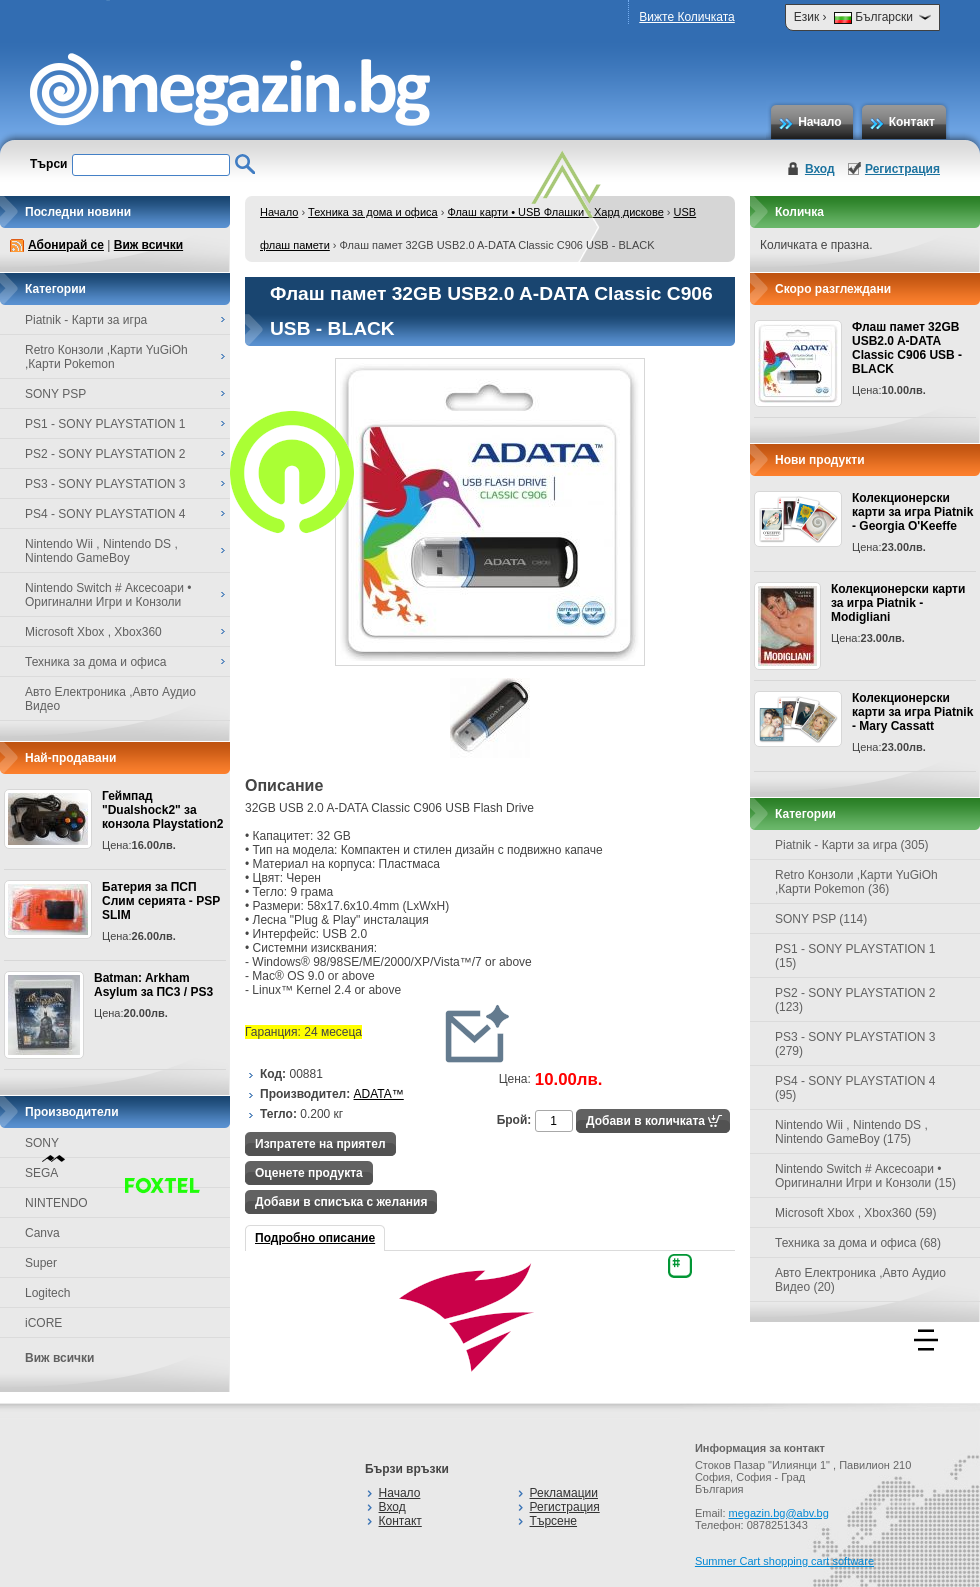 The height and width of the screenshot is (1587, 980). I want to click on access AI-powered email features, so click(474, 1036).